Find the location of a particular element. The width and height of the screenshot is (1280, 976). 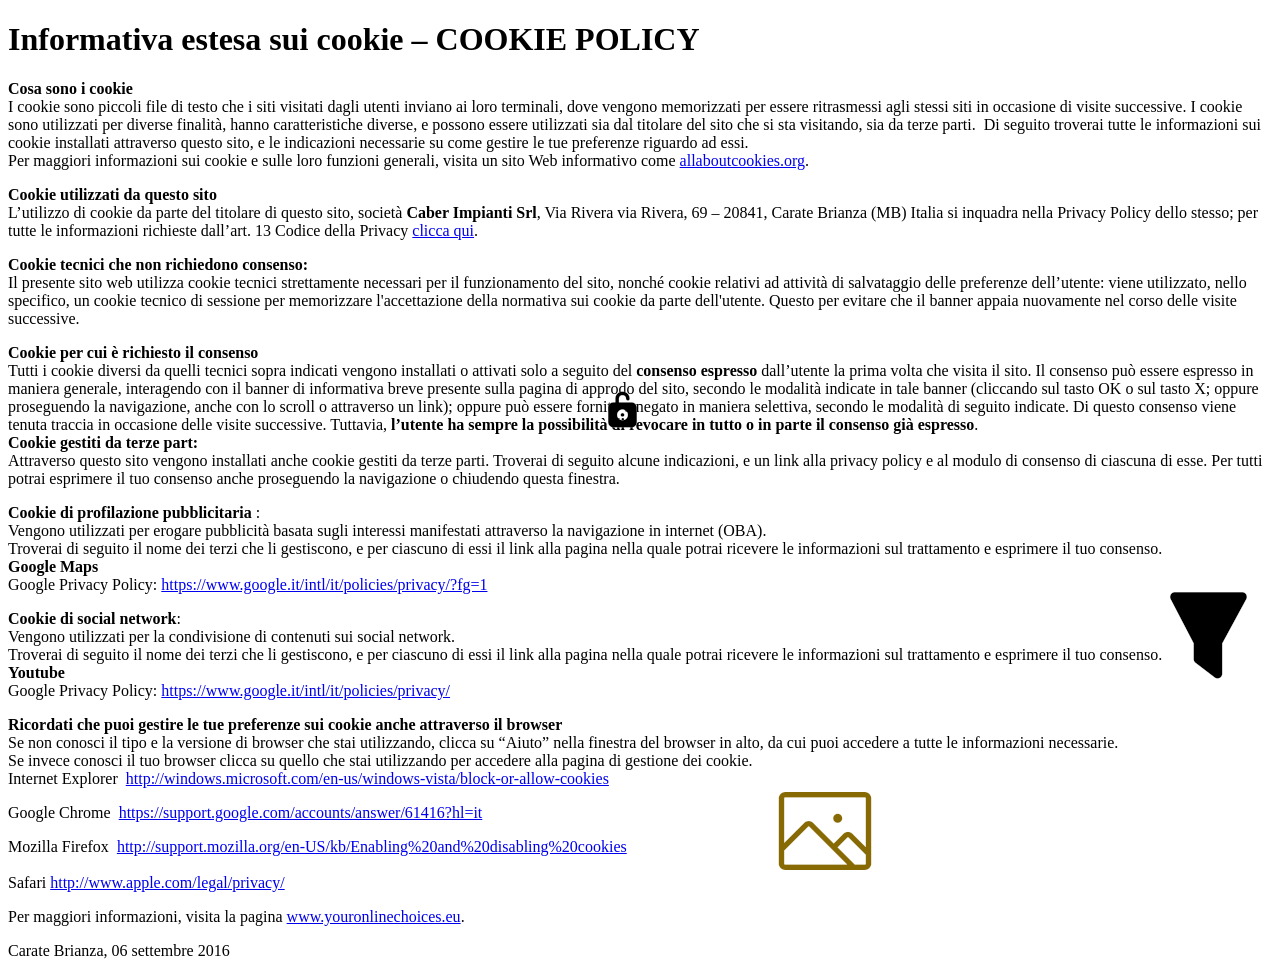

filter results or content is located at coordinates (1208, 630).